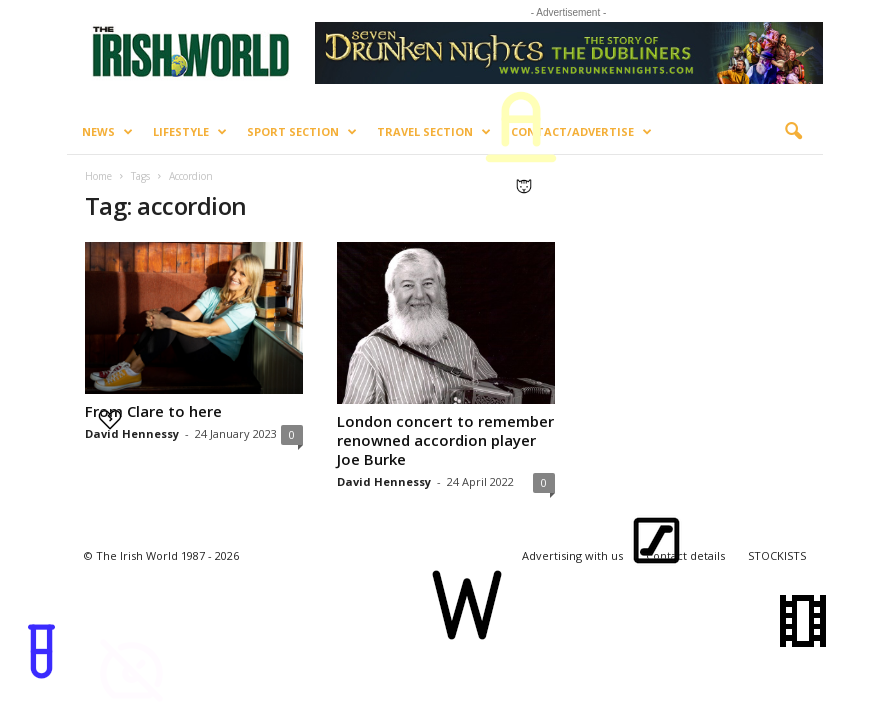  I want to click on unlike or remove from favorites, so click(110, 419).